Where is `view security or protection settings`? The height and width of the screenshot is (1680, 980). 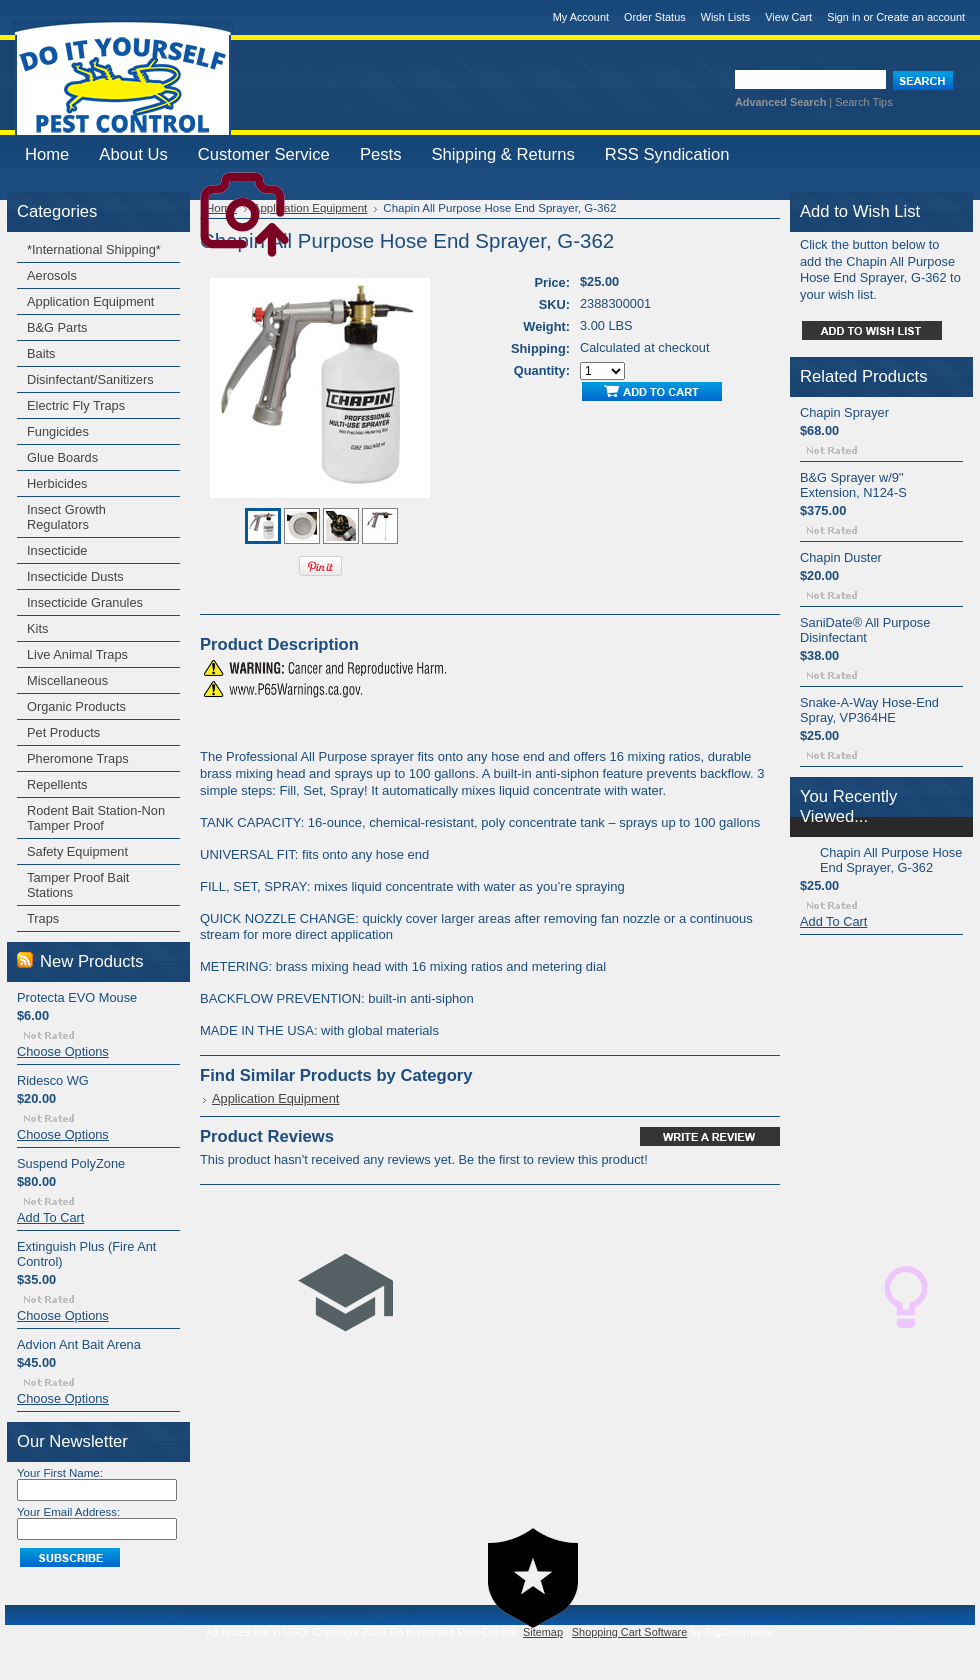
view security or protection settings is located at coordinates (533, 1578).